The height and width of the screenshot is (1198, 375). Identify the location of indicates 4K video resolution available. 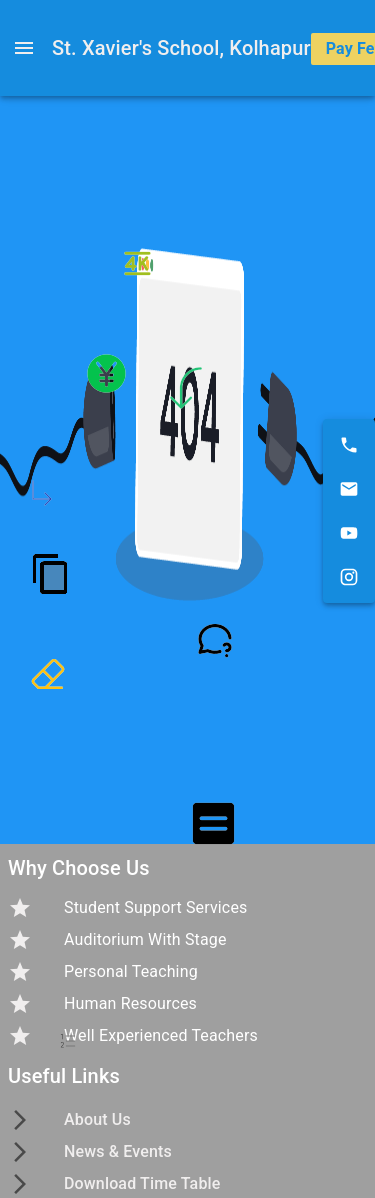
(137, 263).